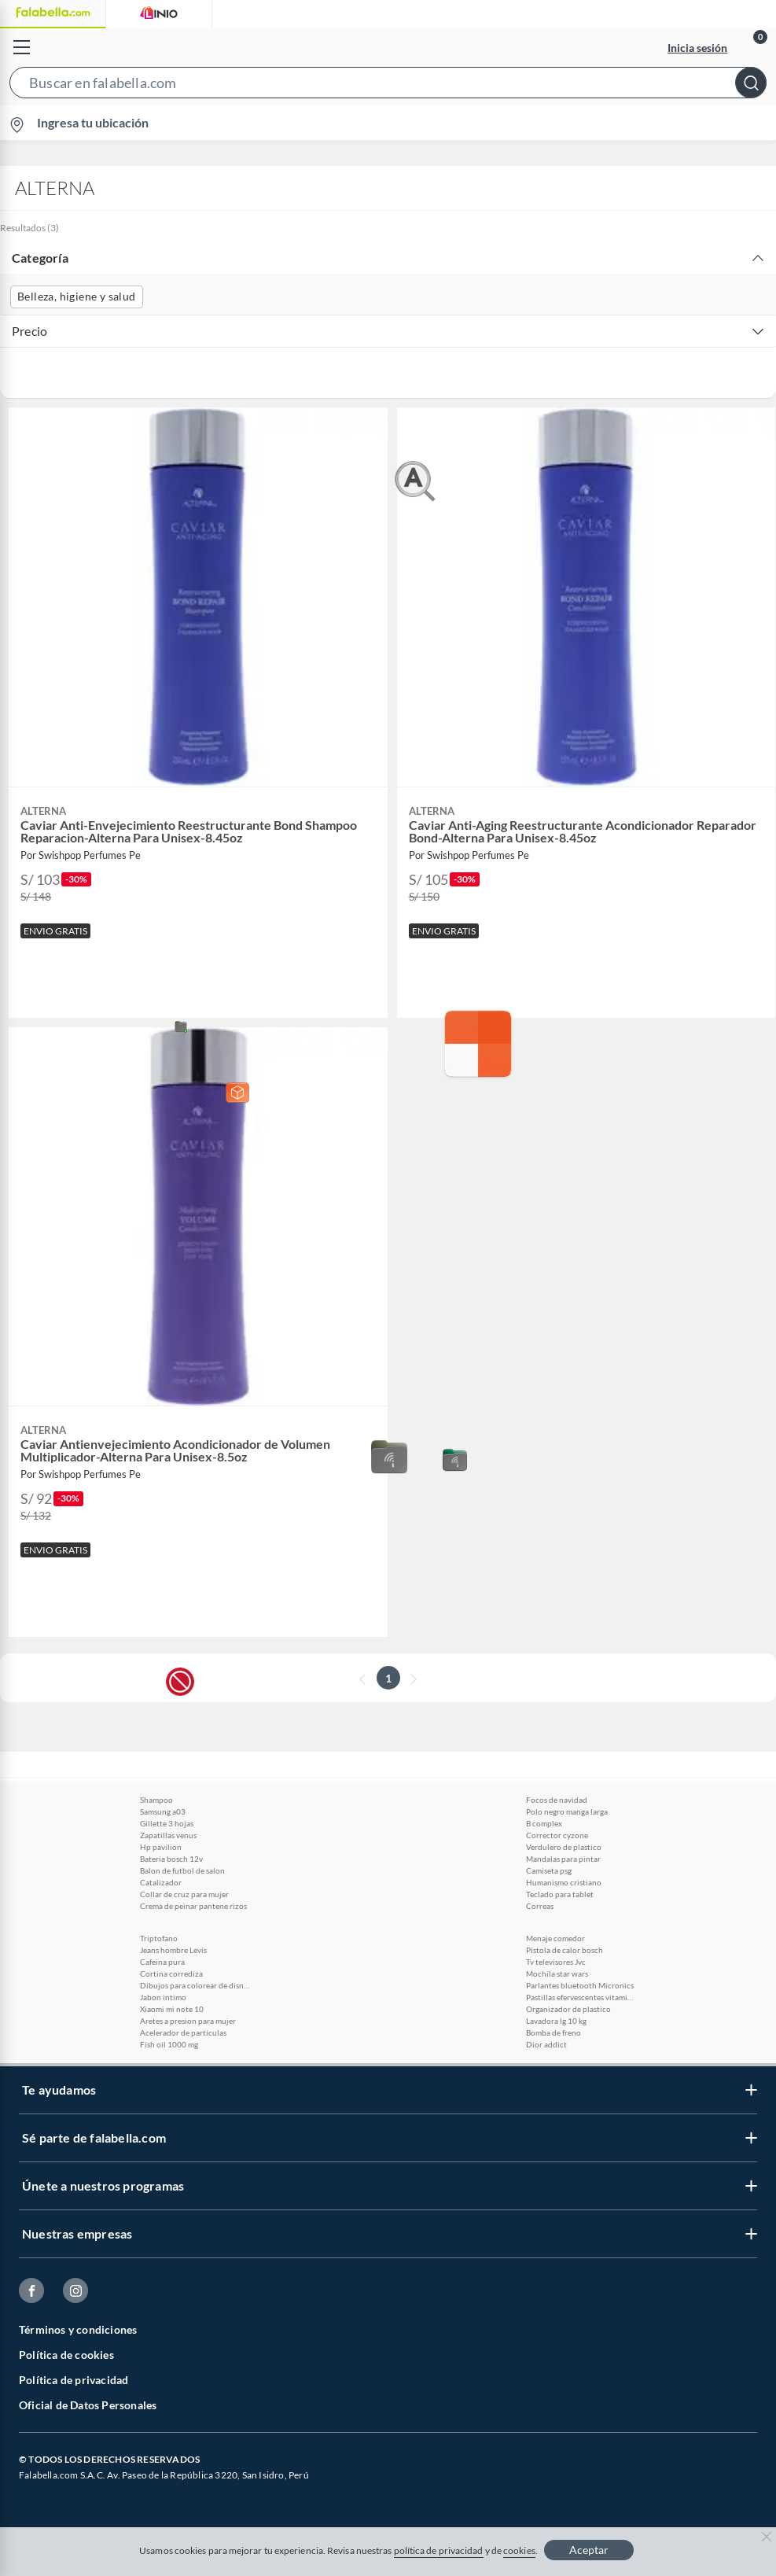 This screenshot has width=776, height=2576. Describe the element at coordinates (478, 1044) in the screenshot. I see `switch to the bottom-left workspace` at that location.